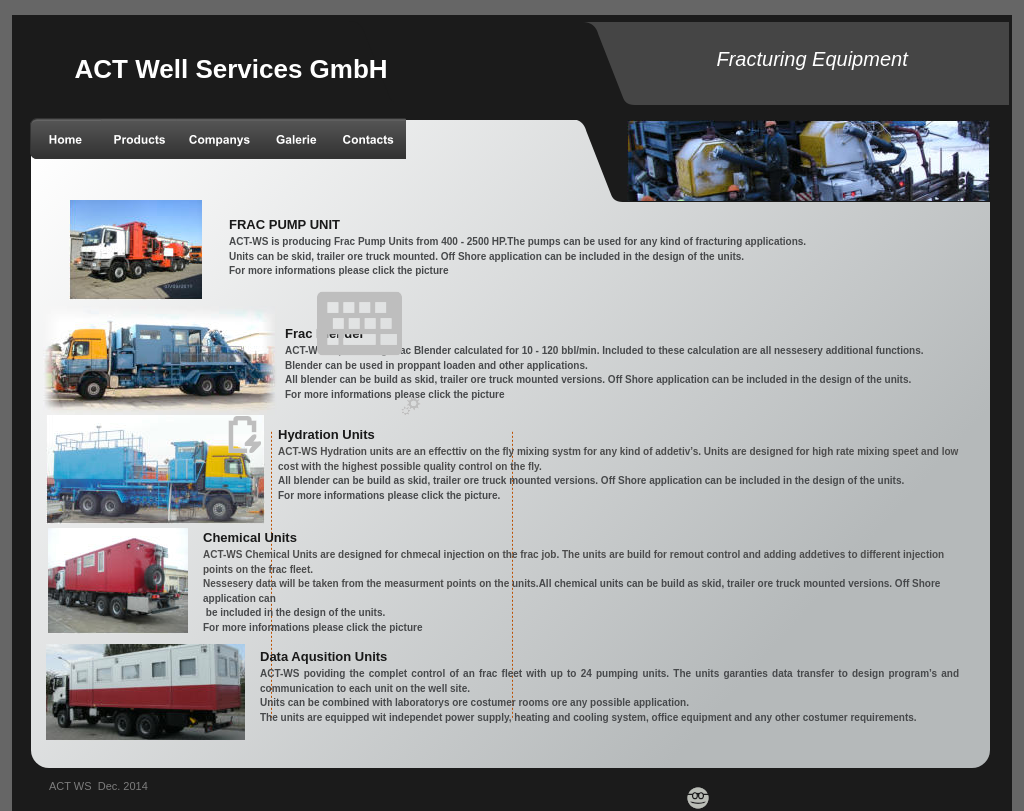 The width and height of the screenshot is (1024, 811). I want to click on access system settings or preferences, so click(410, 406).